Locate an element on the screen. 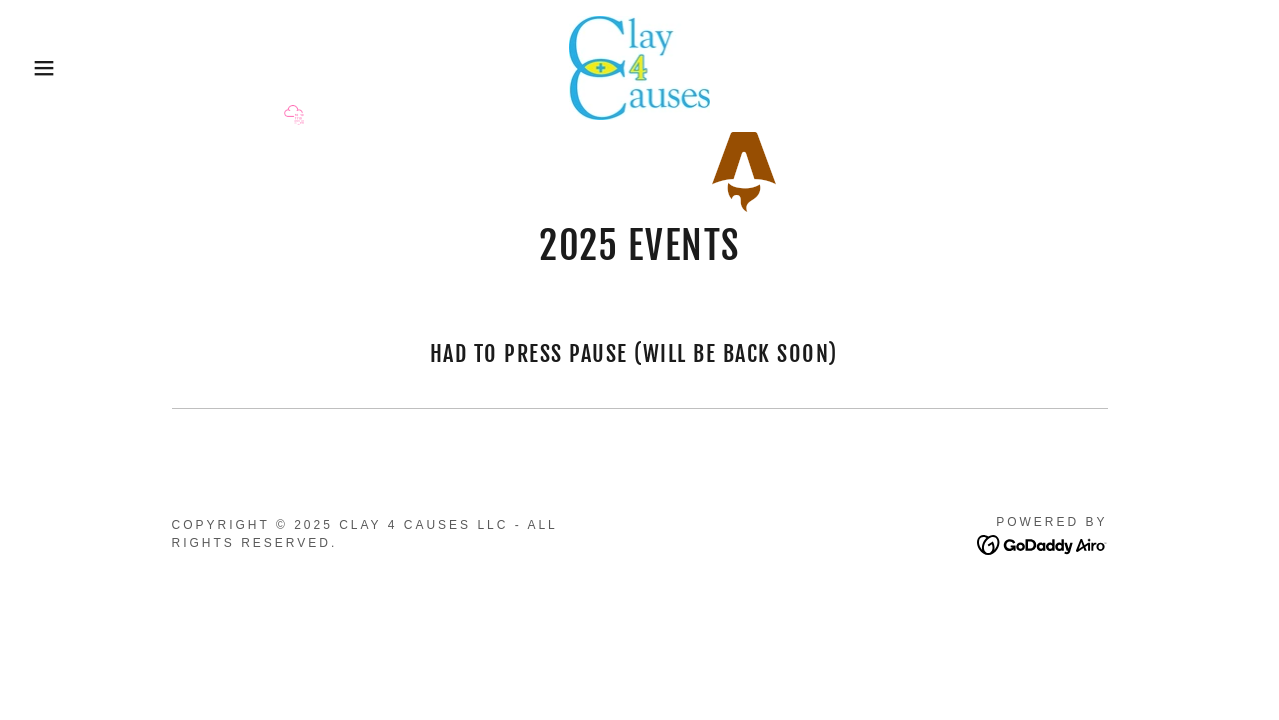 The width and height of the screenshot is (1279, 720). astro web framework logo is located at coordinates (744, 172).